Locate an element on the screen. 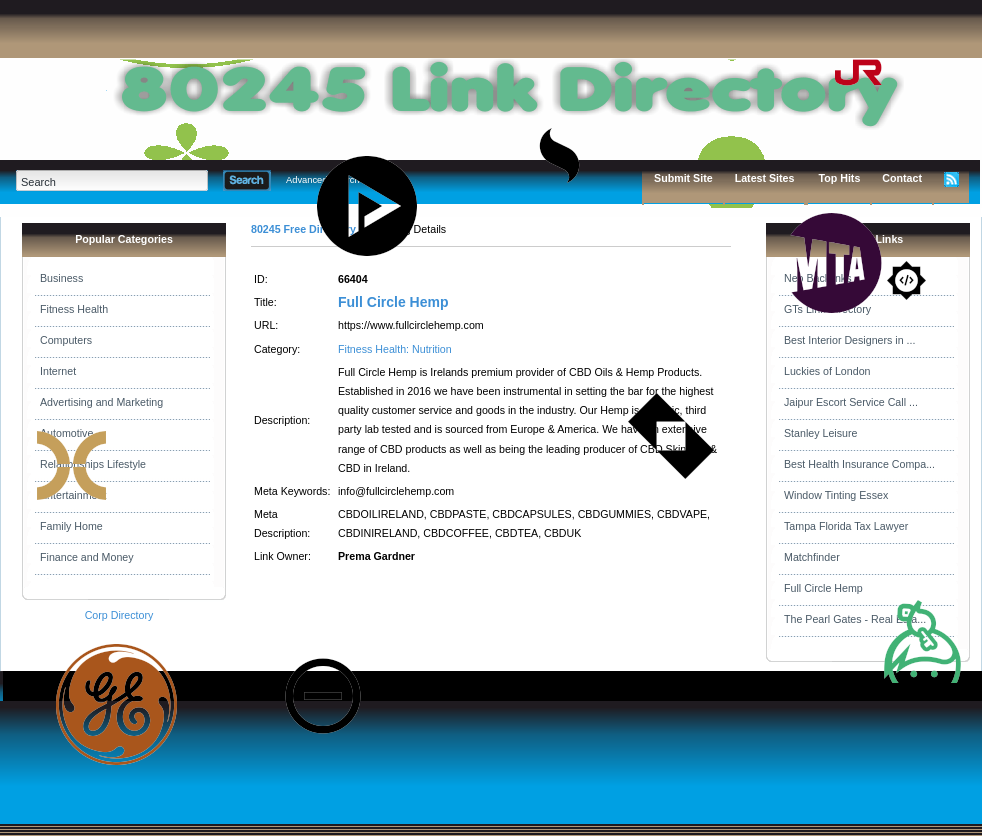 The height and width of the screenshot is (836, 982). open keybase app is located at coordinates (922, 641).